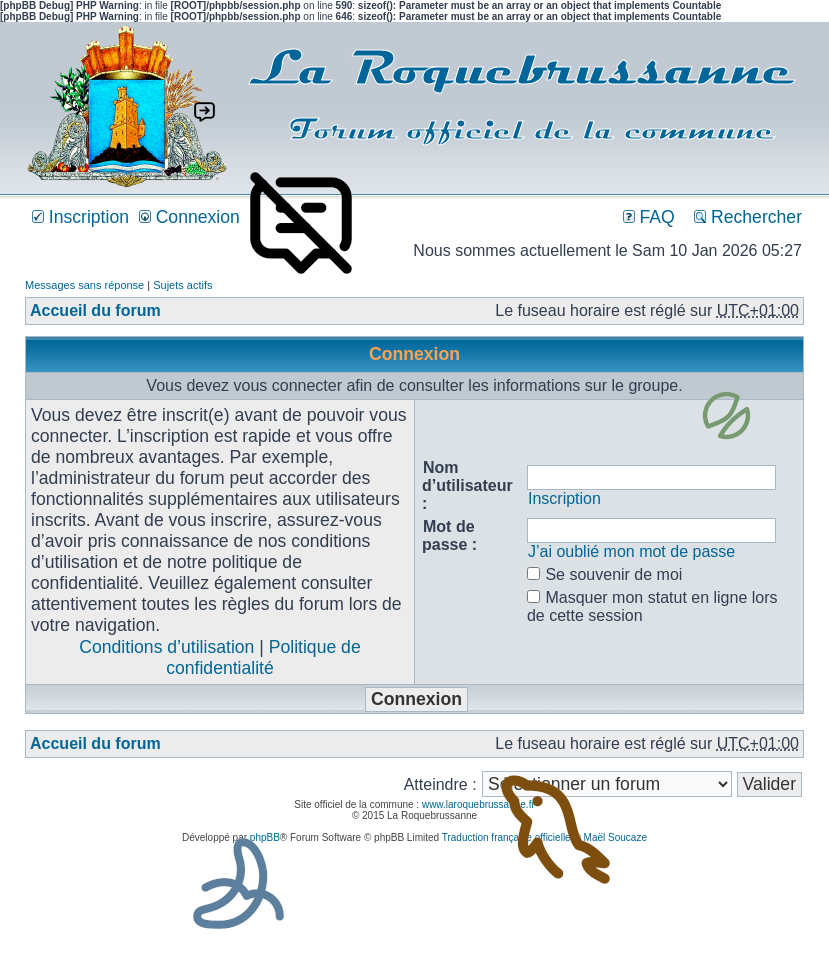  What do you see at coordinates (301, 223) in the screenshot?
I see `messaging is disabled or unavailable` at bounding box center [301, 223].